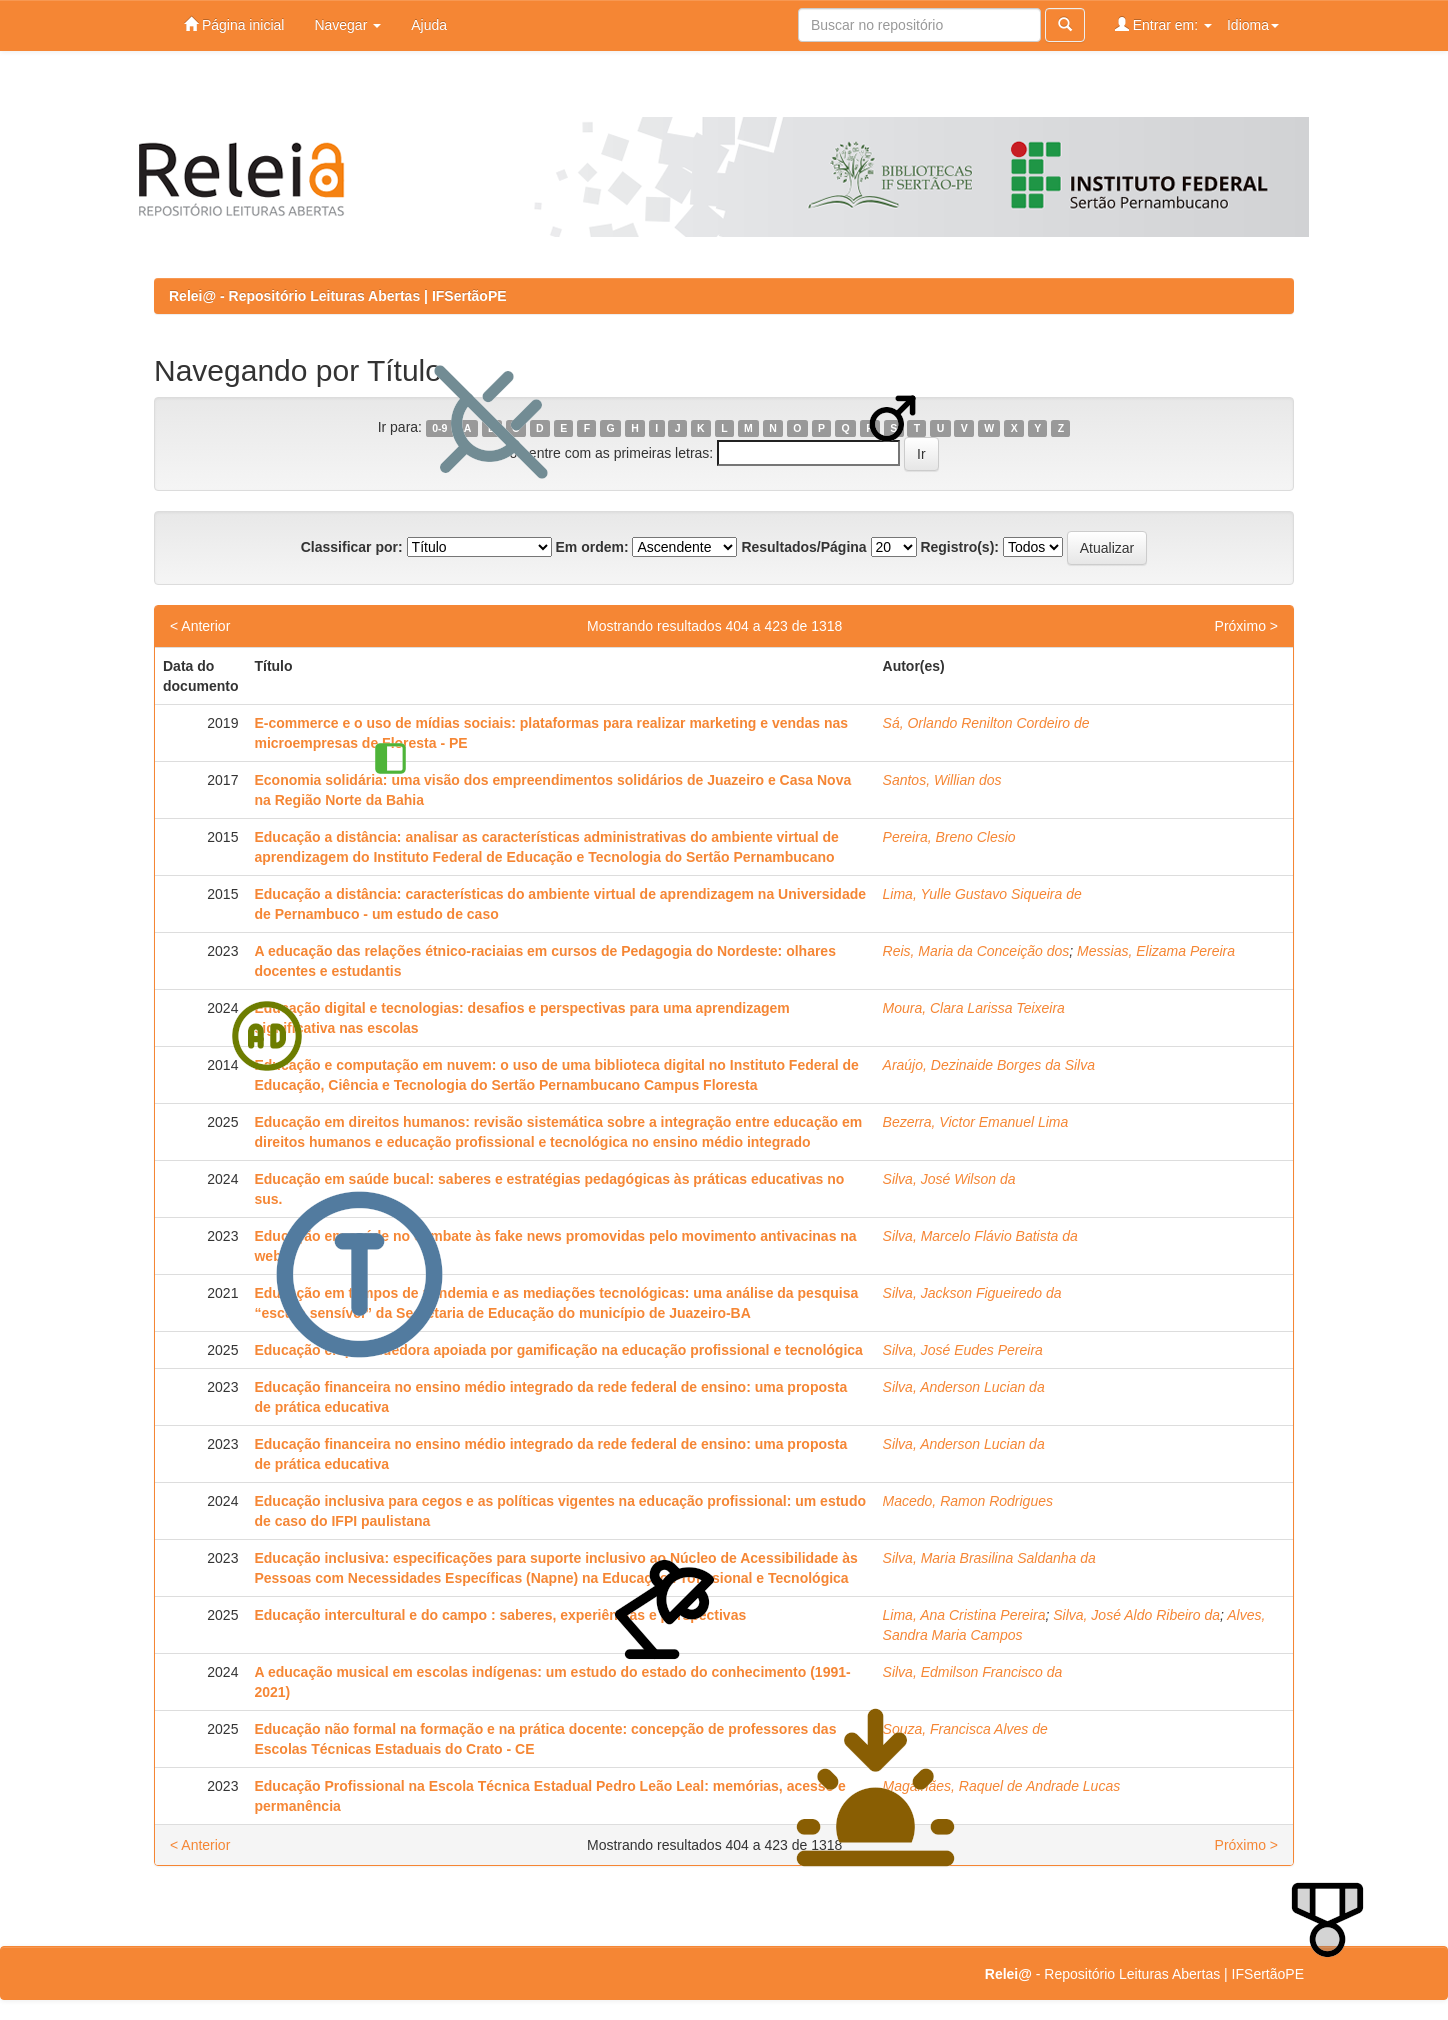 The height and width of the screenshot is (2020, 1448). Describe the element at coordinates (1327, 1915) in the screenshot. I see `view achievements or awards` at that location.